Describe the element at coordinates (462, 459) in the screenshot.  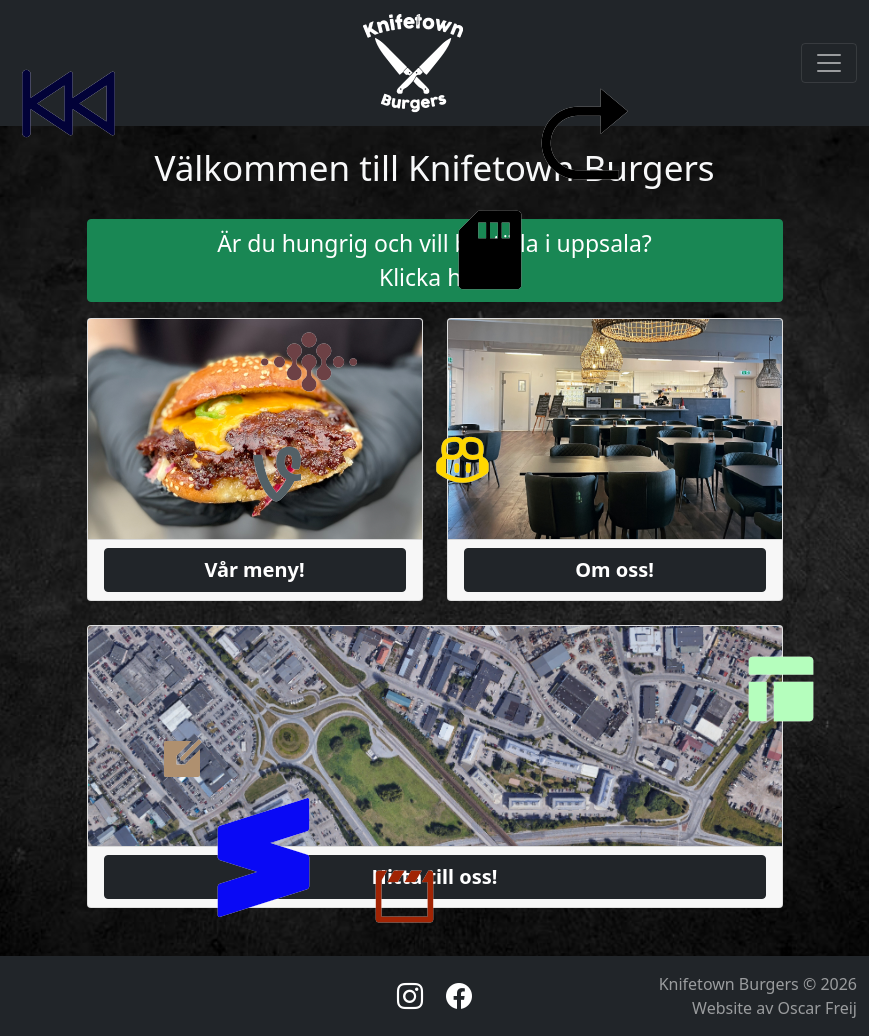
I see `open microsoft copilot` at that location.